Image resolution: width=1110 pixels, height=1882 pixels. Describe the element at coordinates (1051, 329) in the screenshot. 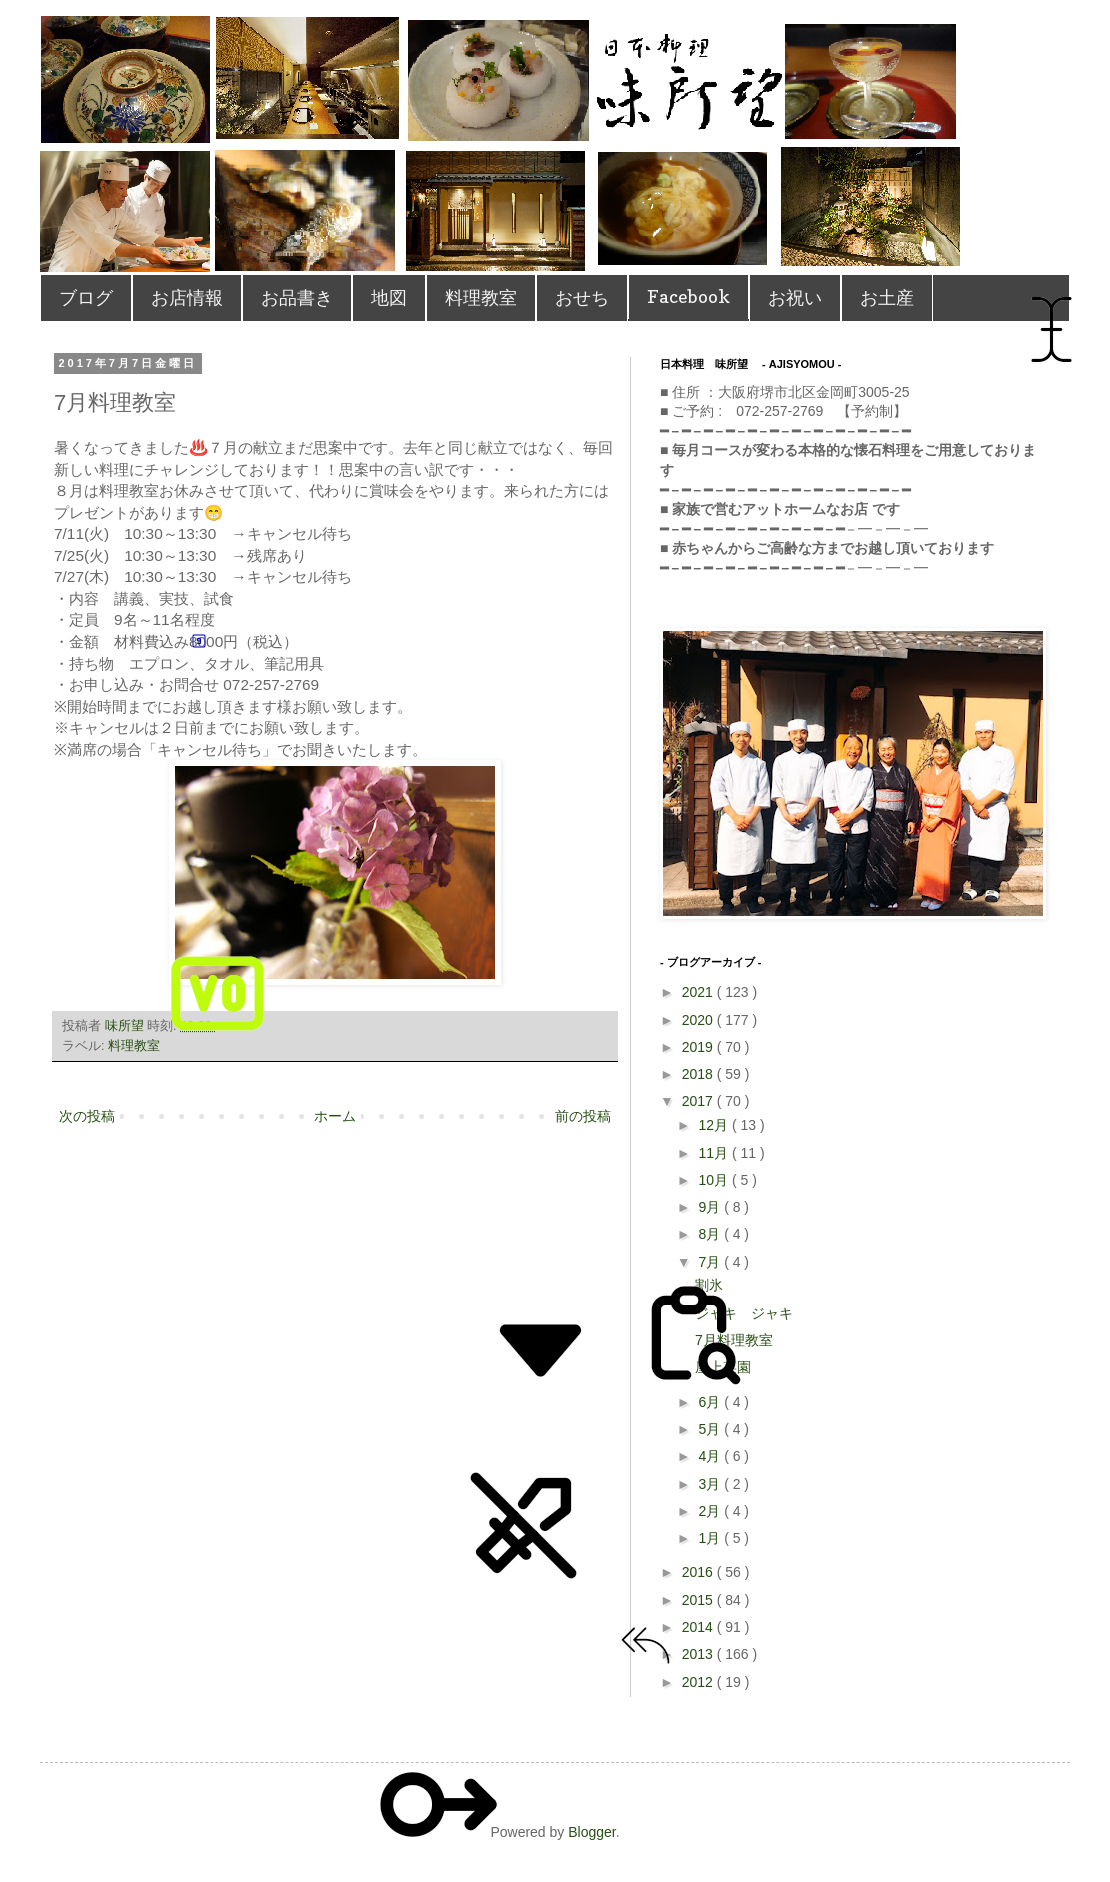

I see `text input field is active` at that location.